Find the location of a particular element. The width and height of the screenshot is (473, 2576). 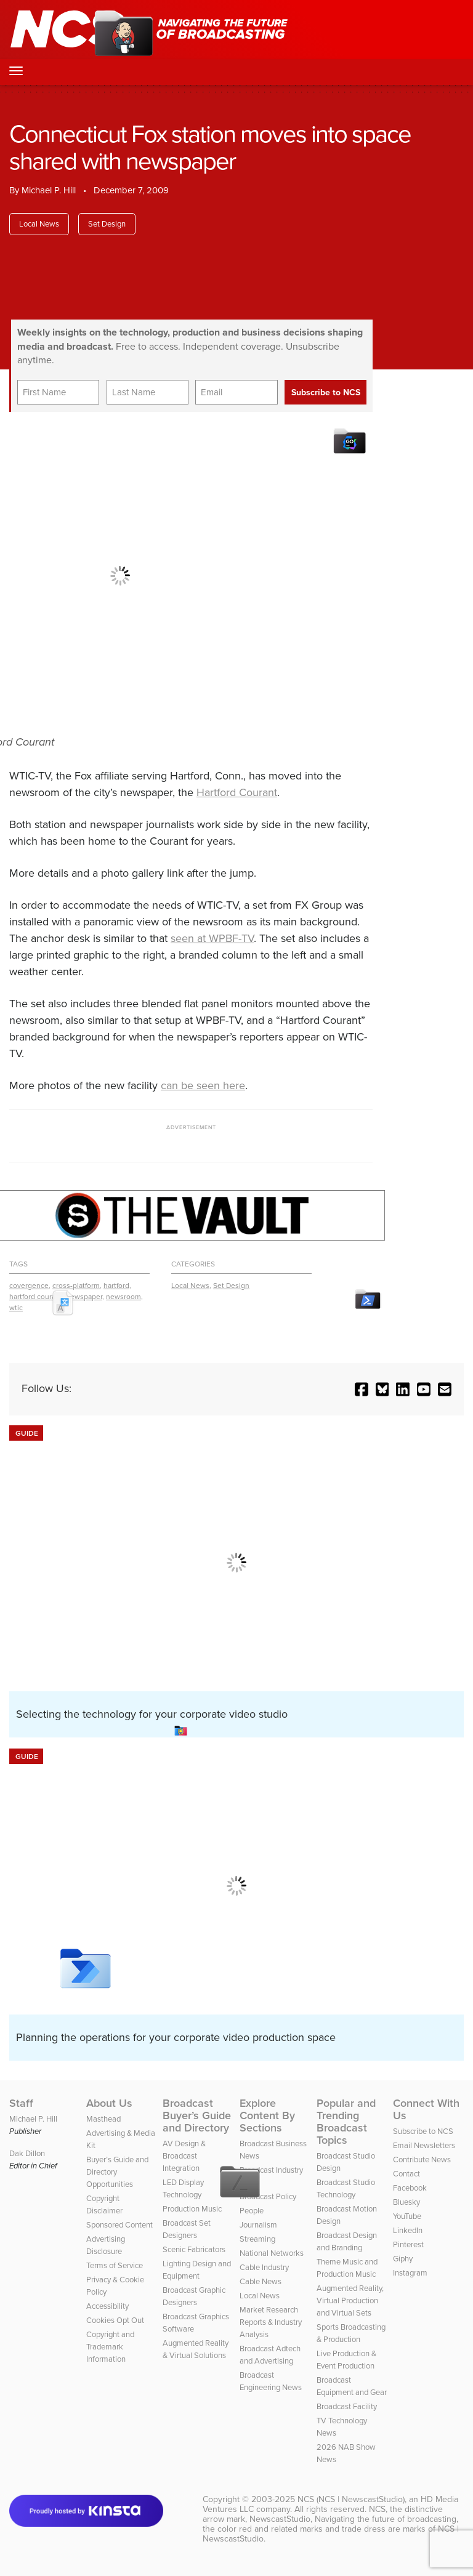

open folder containing PowerShell scripts is located at coordinates (368, 1300).